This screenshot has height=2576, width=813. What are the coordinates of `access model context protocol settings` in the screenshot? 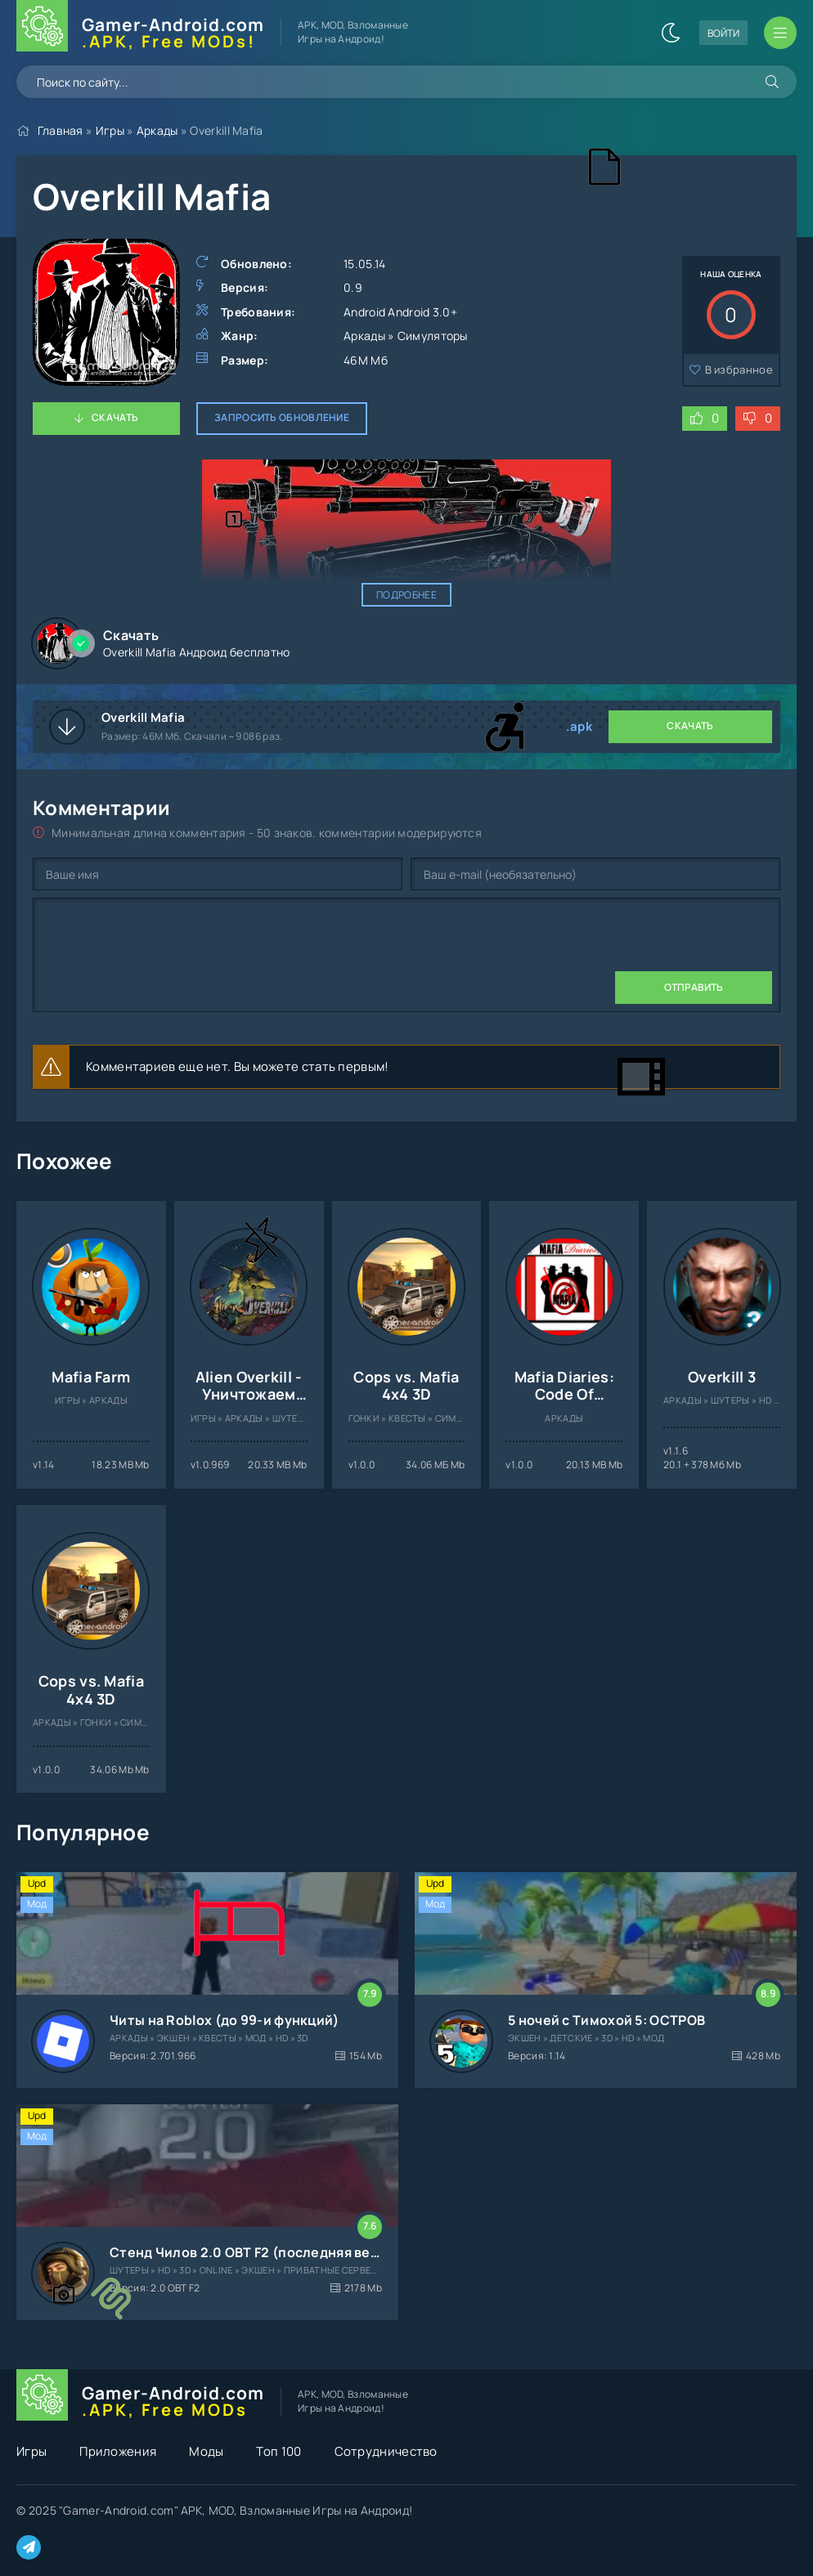 It's located at (110, 2298).